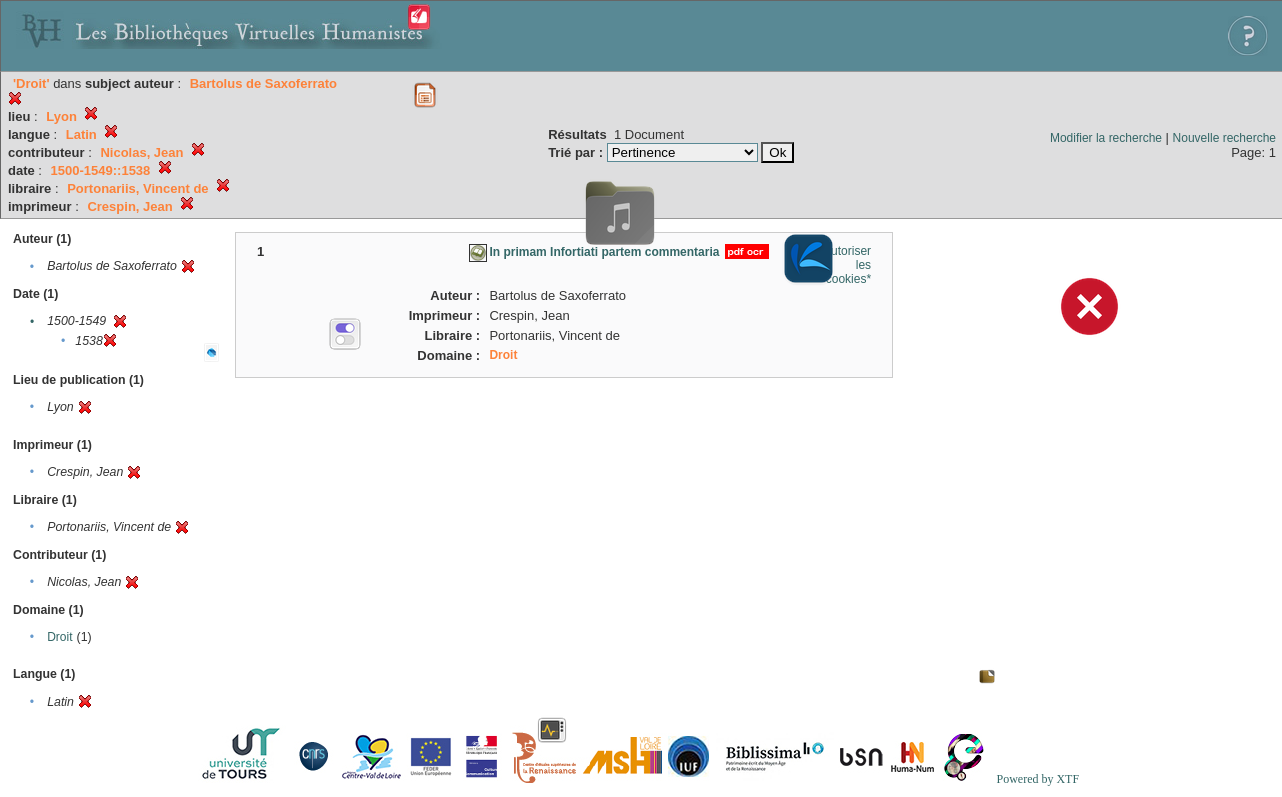 Image resolution: width=1282 pixels, height=797 pixels. I want to click on indicates a Dart programming language file, so click(211, 352).